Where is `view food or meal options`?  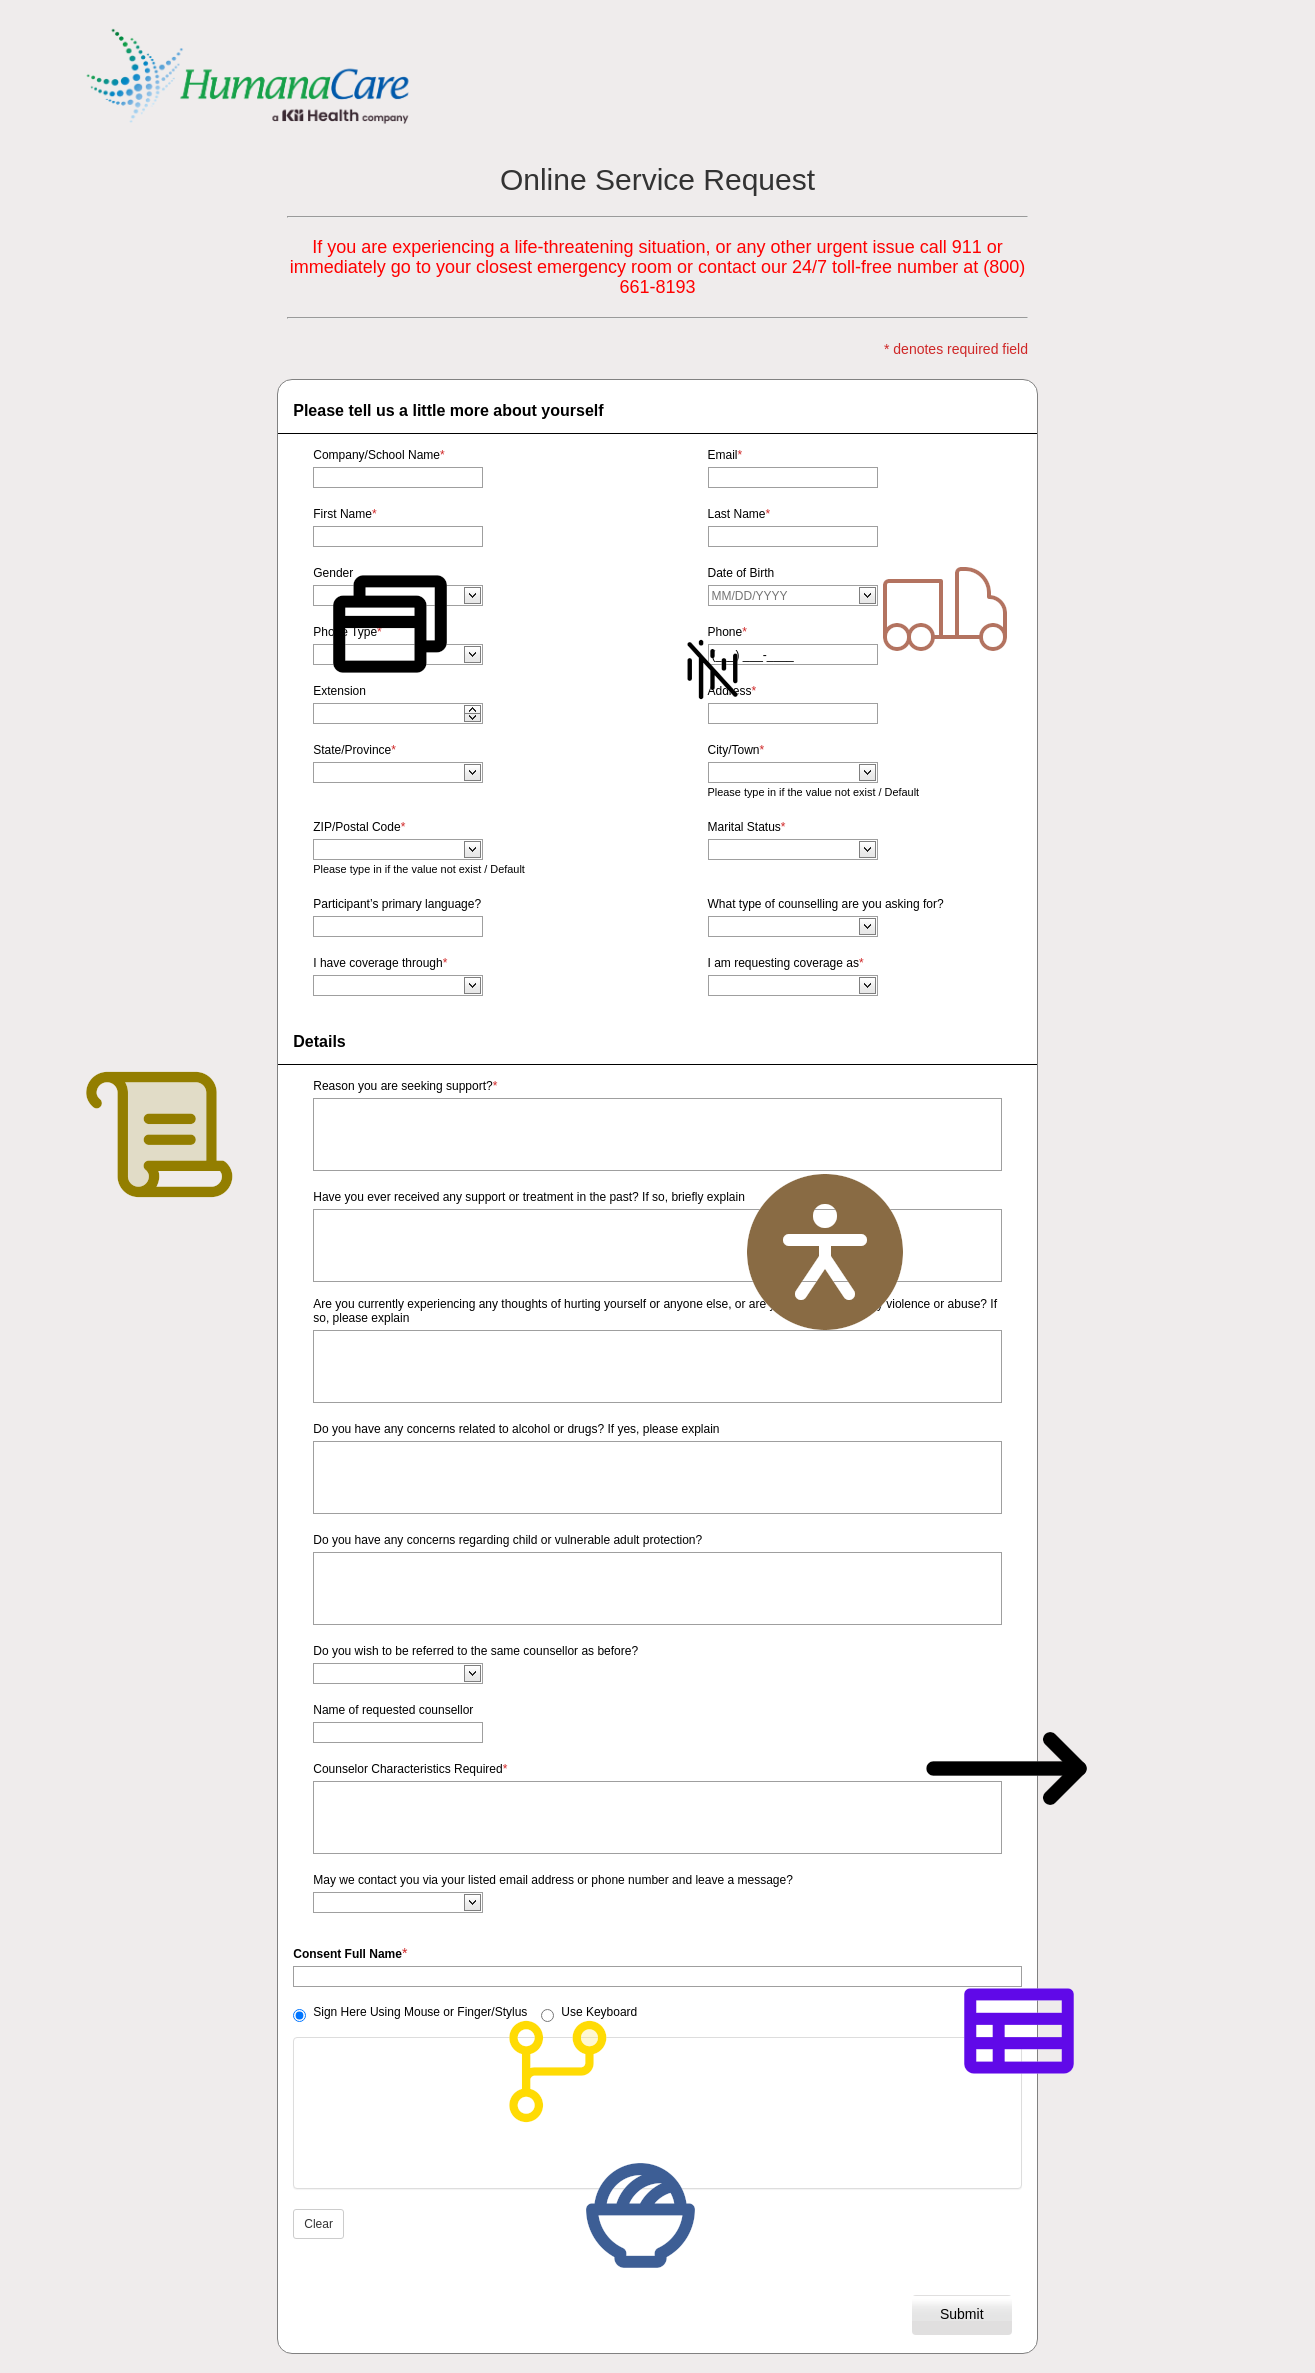 view food or meal options is located at coordinates (640, 2217).